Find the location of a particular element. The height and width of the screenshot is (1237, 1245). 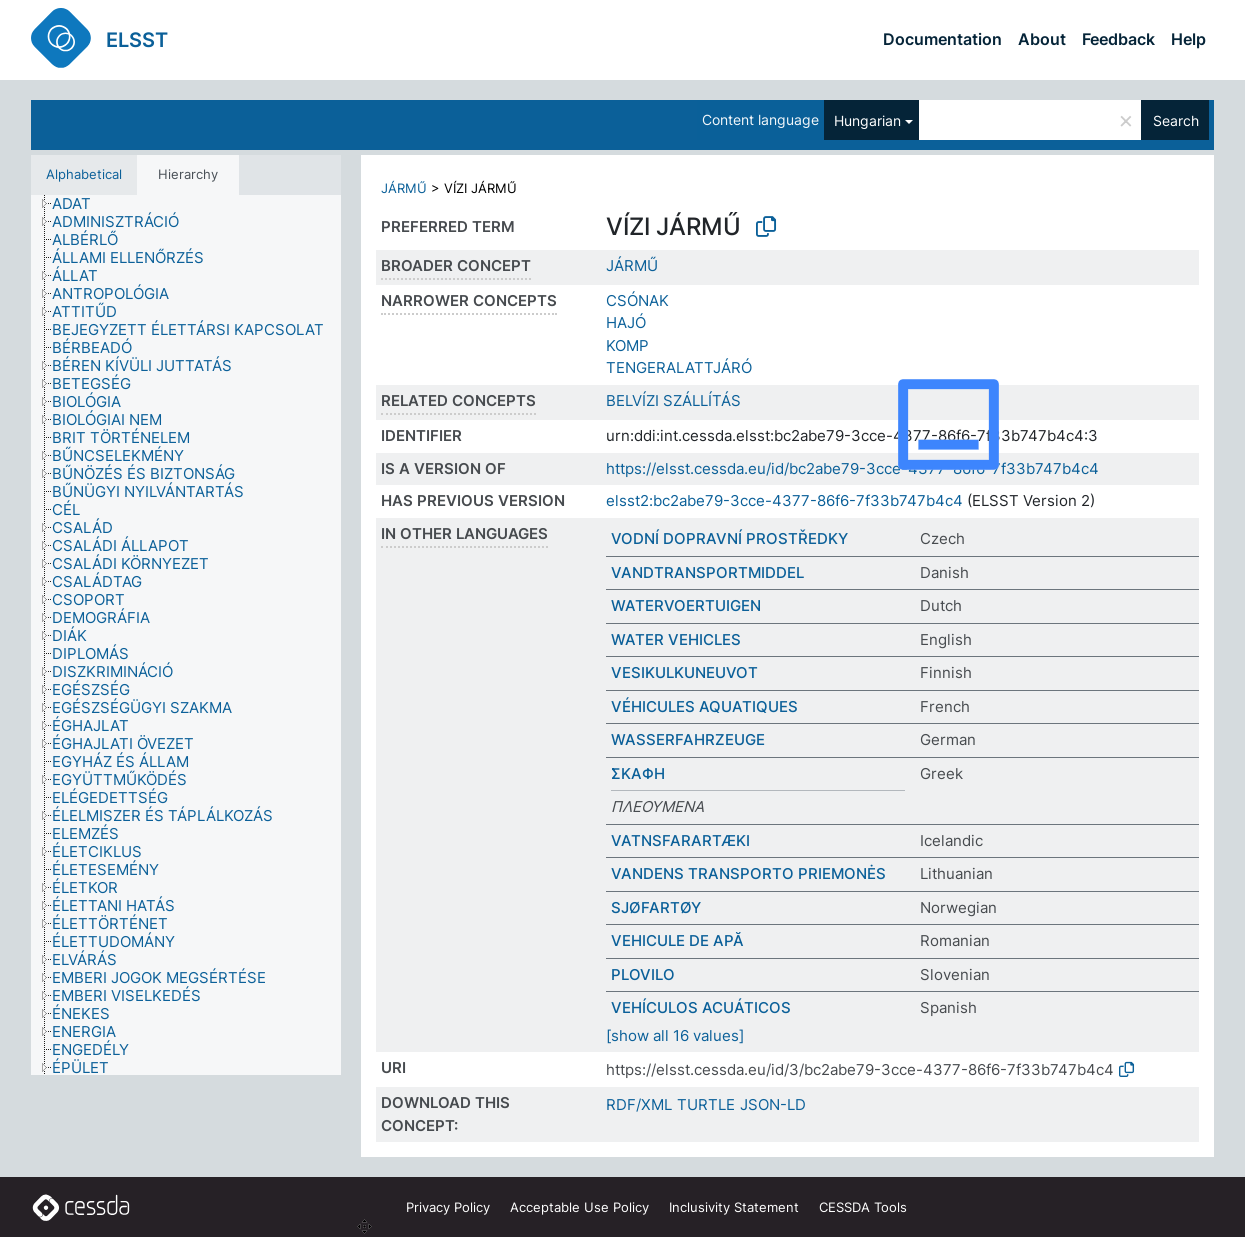

drag to reposition an element is located at coordinates (364, 1226).